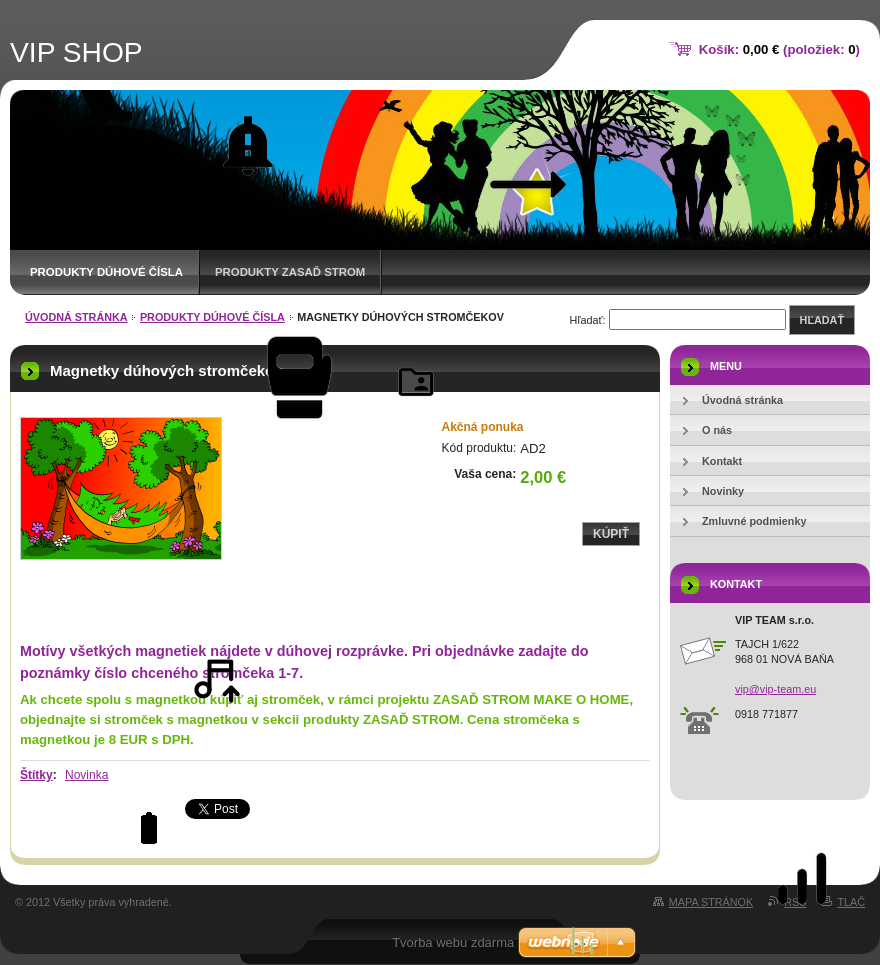 The width and height of the screenshot is (880, 965). What do you see at coordinates (216, 679) in the screenshot?
I see `increase music volume` at bounding box center [216, 679].